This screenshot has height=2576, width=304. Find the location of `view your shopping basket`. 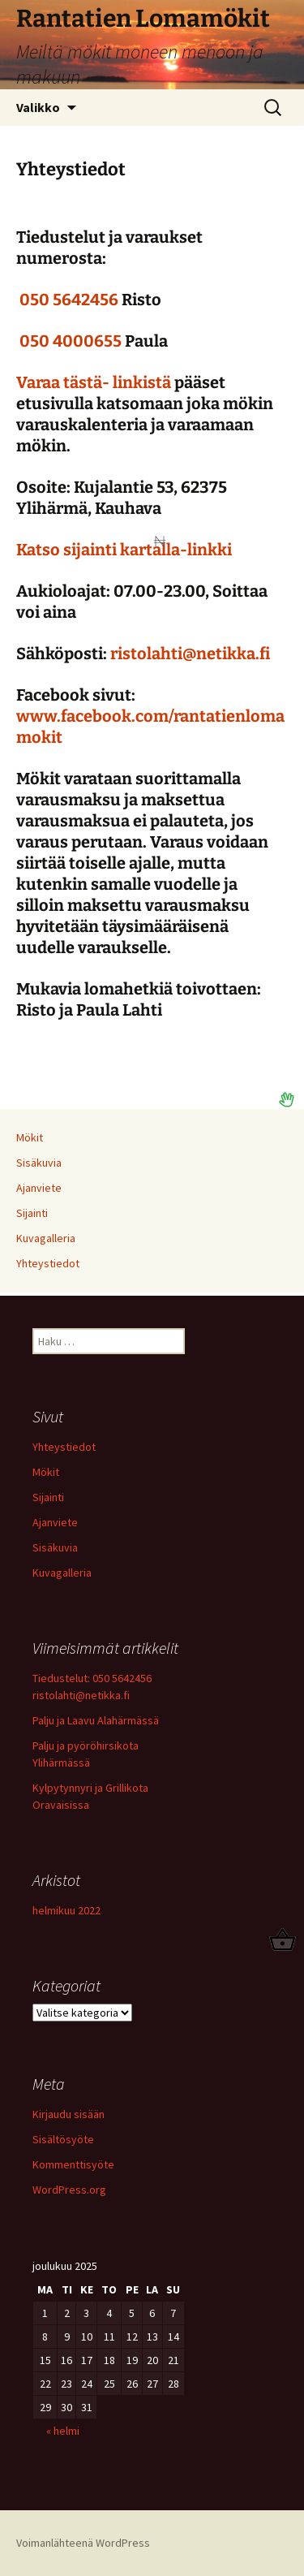

view your shopping basket is located at coordinates (282, 1940).